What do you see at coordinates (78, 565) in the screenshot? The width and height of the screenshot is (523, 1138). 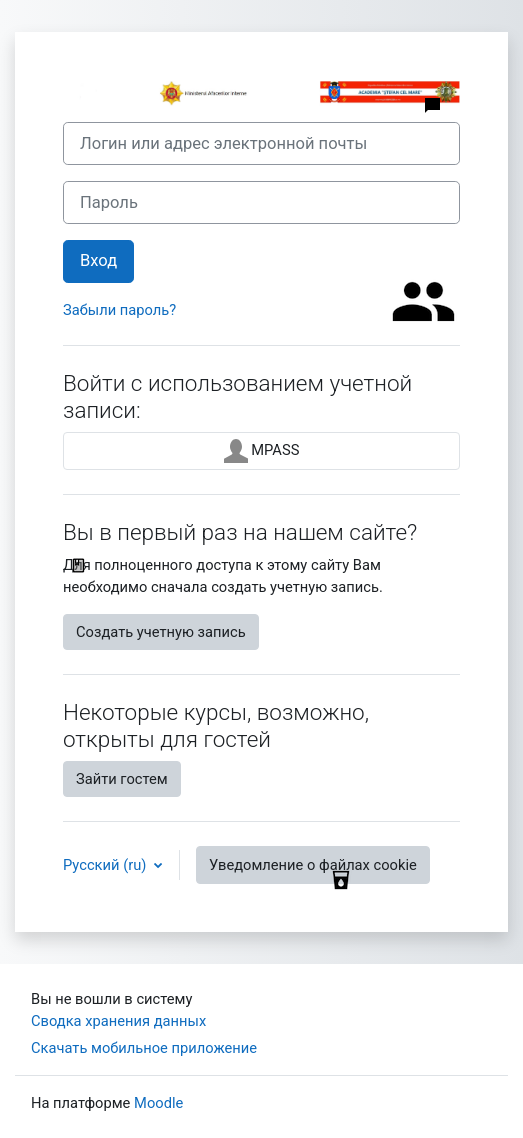 I see `access your saved bookmarks or reading list` at bounding box center [78, 565].